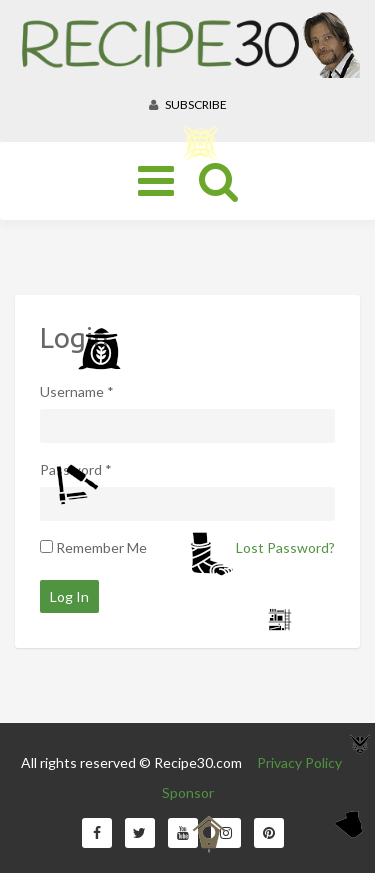  Describe the element at coordinates (200, 143) in the screenshot. I see `decorative geometric pattern or ornamental design element` at that location.